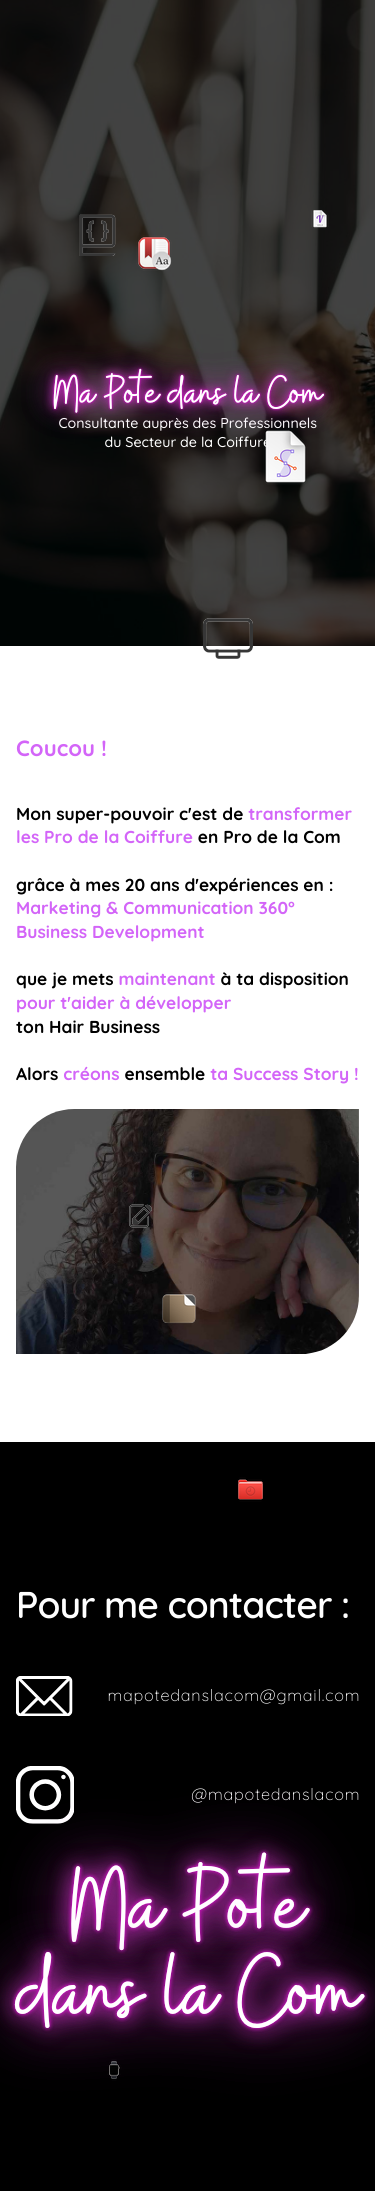 Image resolution: width=375 pixels, height=2191 pixels. Describe the element at coordinates (154, 253) in the screenshot. I see `open the dictionary app` at that location.